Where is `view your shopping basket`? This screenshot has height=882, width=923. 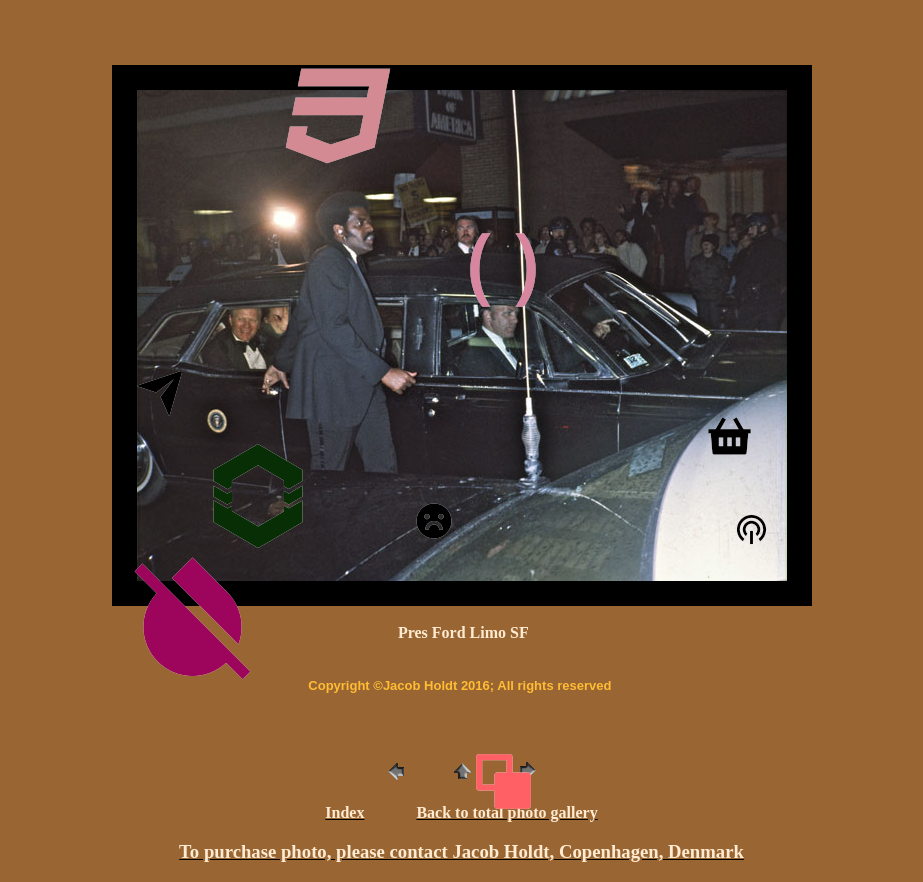 view your shopping basket is located at coordinates (729, 435).